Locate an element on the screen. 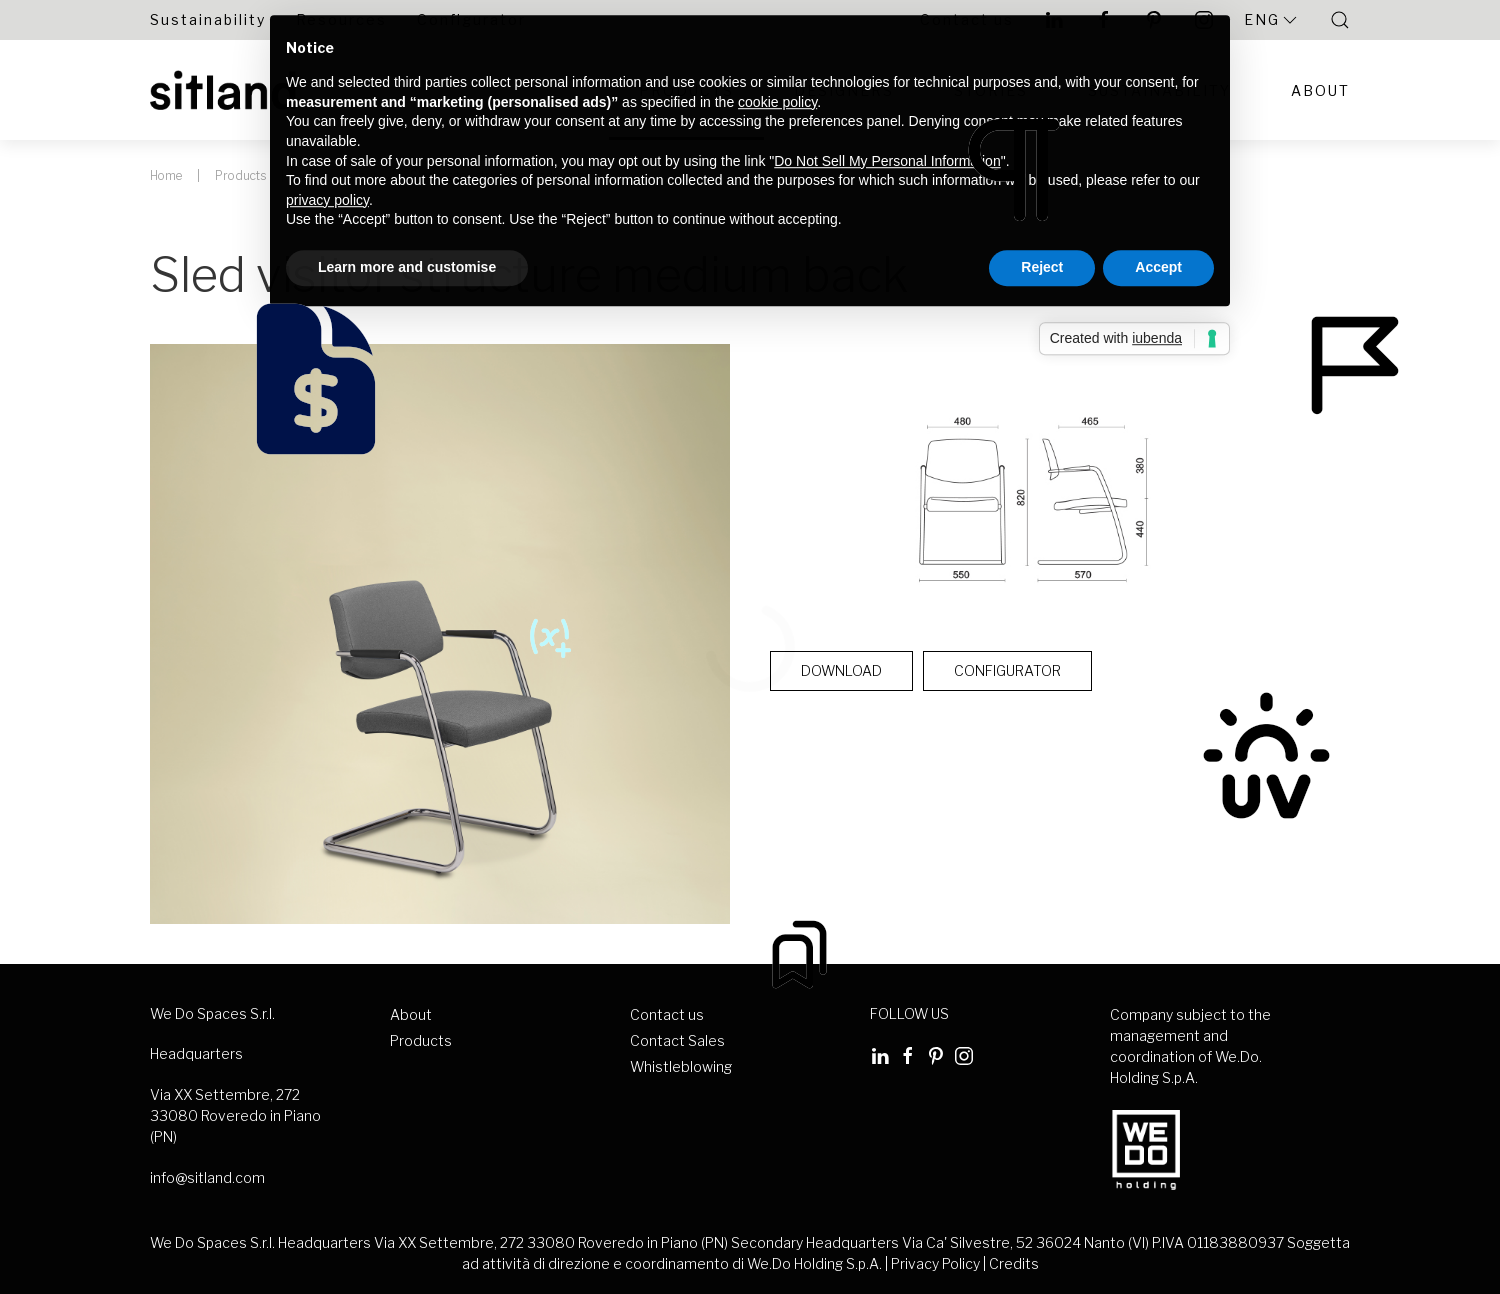 Image resolution: width=1500 pixels, height=1294 pixels. view current UV index level is located at coordinates (1266, 755).